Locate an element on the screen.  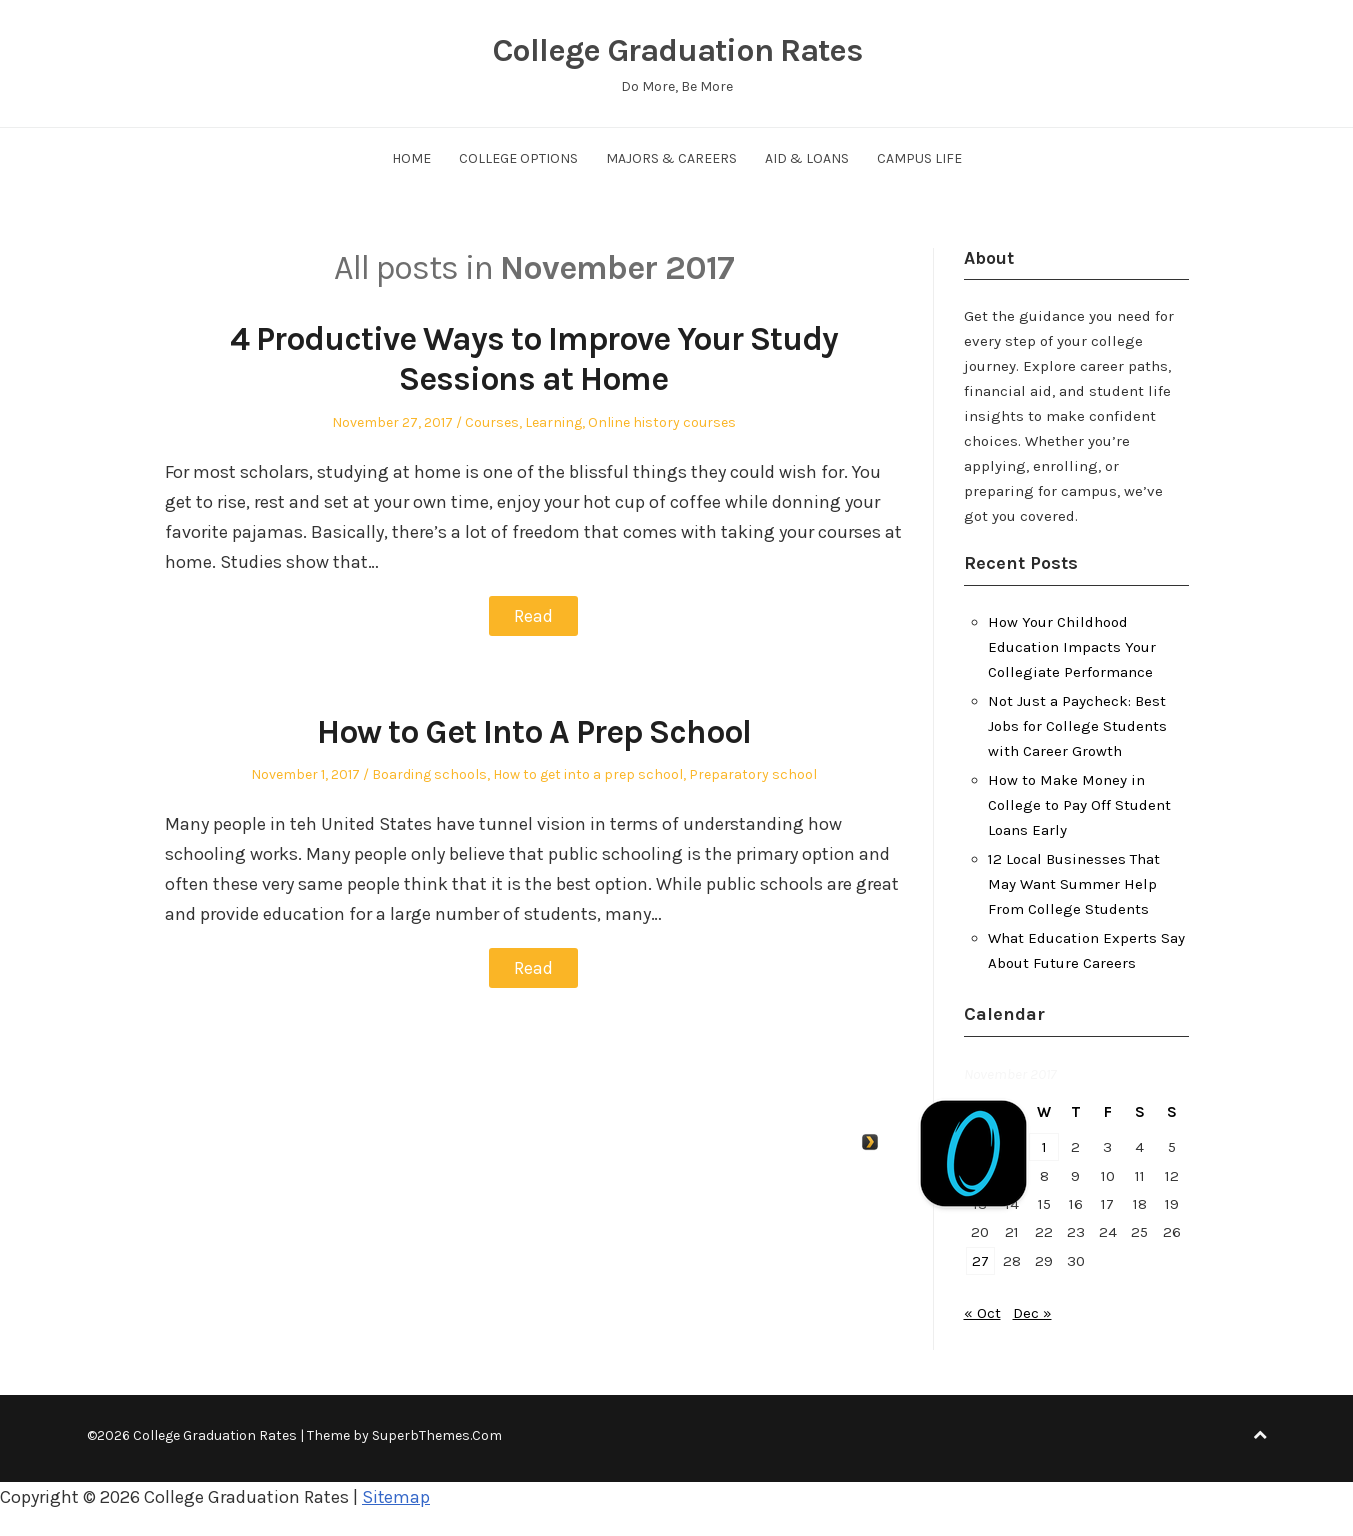
open the portal app is located at coordinates (973, 1153).